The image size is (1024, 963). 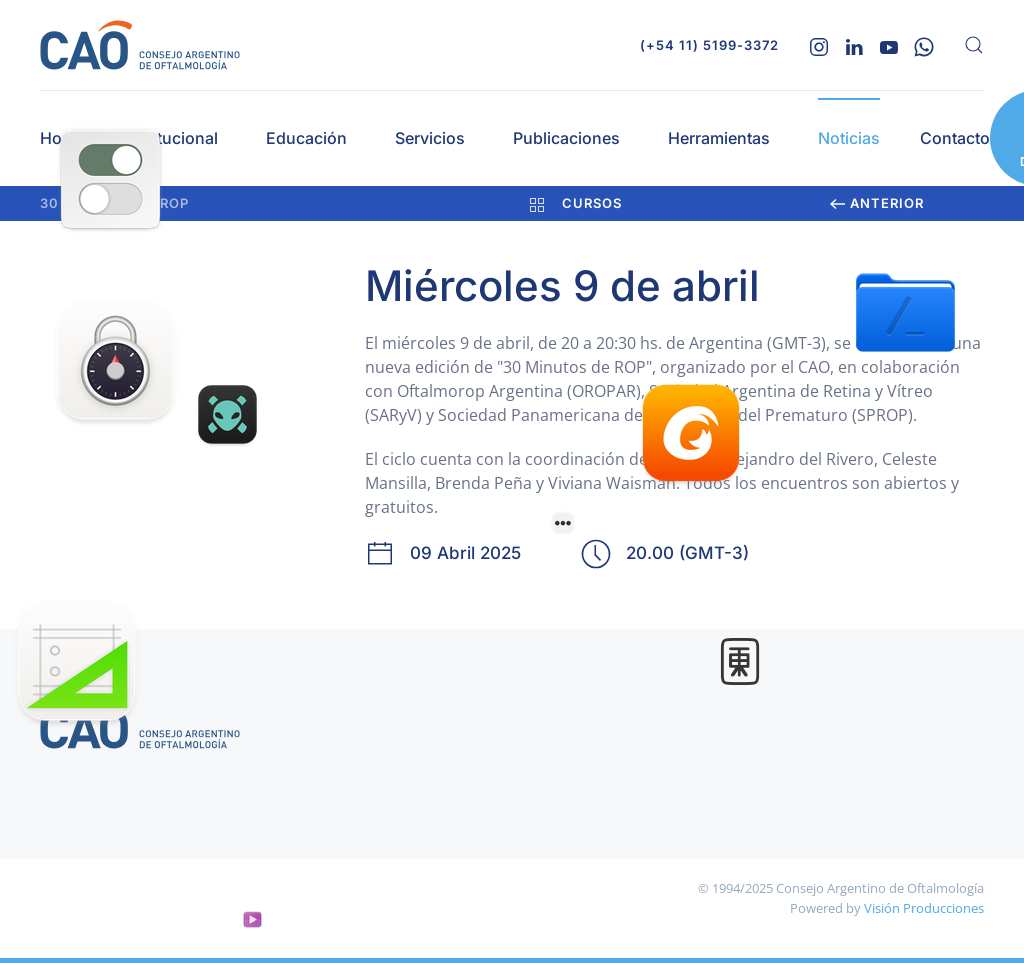 What do you see at coordinates (741, 661) in the screenshot?
I see `launch gnome mahjongg tile matching game` at bounding box center [741, 661].